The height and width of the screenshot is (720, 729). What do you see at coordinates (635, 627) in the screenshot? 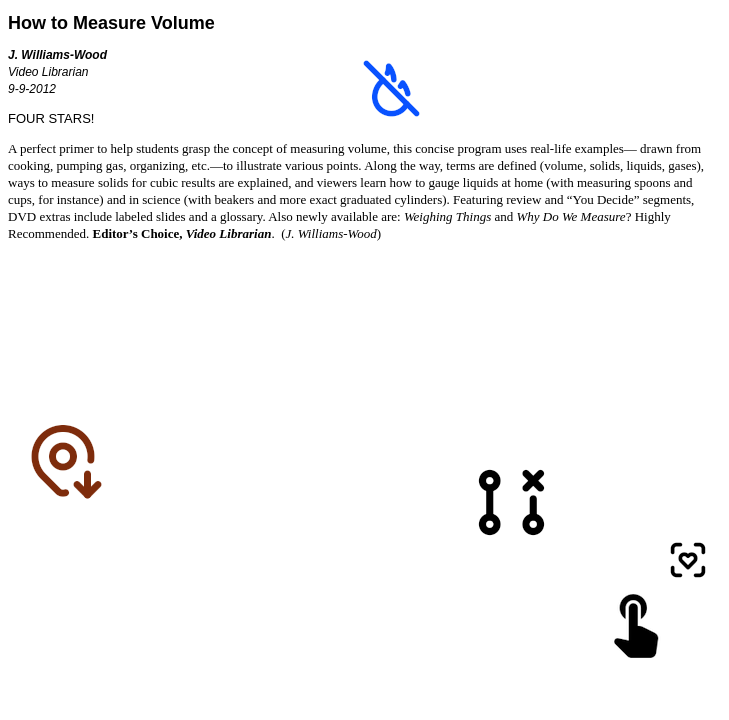
I see `tap to interact with this element` at bounding box center [635, 627].